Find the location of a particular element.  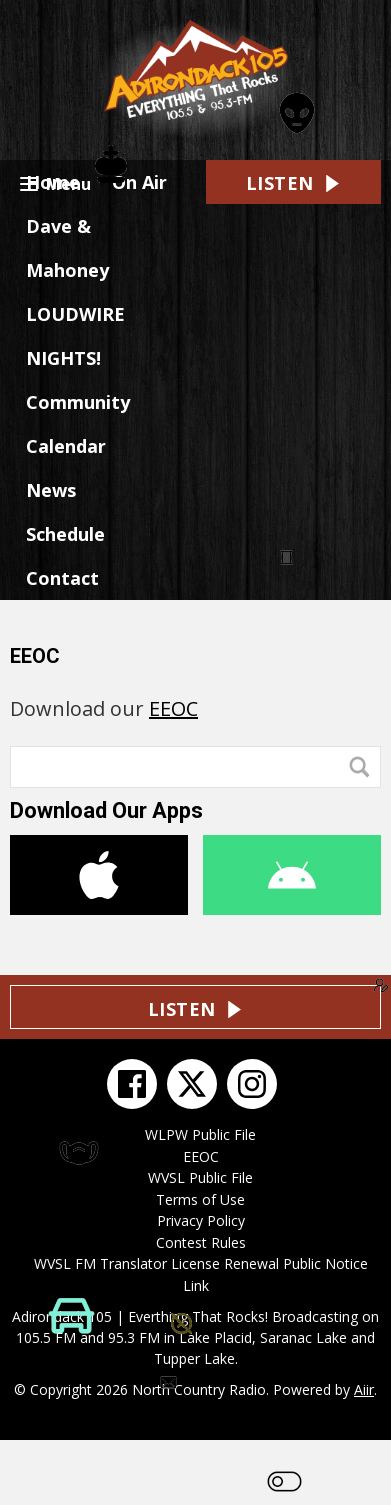

switch to vertical panorama mode is located at coordinates (286, 557).